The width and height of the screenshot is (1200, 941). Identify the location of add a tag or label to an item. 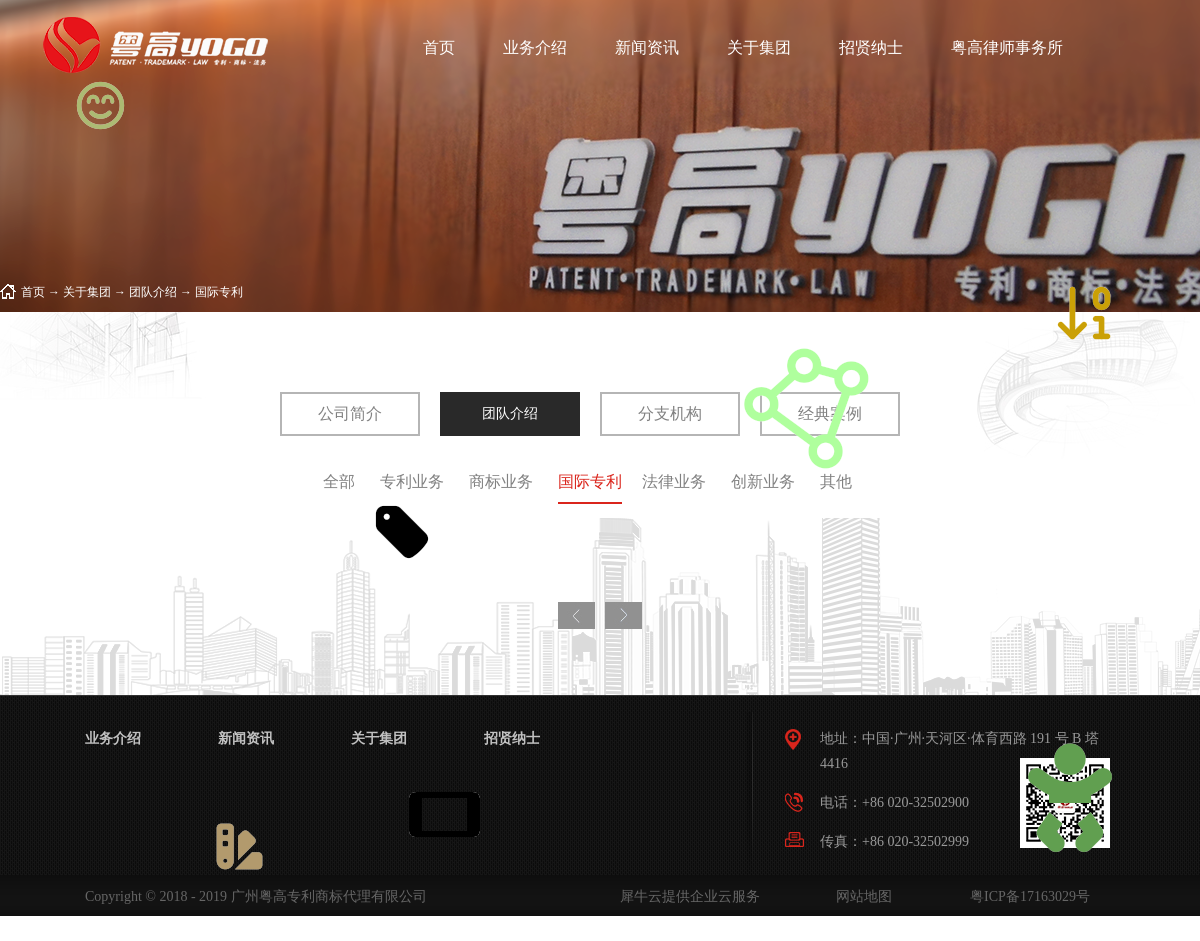
(401, 531).